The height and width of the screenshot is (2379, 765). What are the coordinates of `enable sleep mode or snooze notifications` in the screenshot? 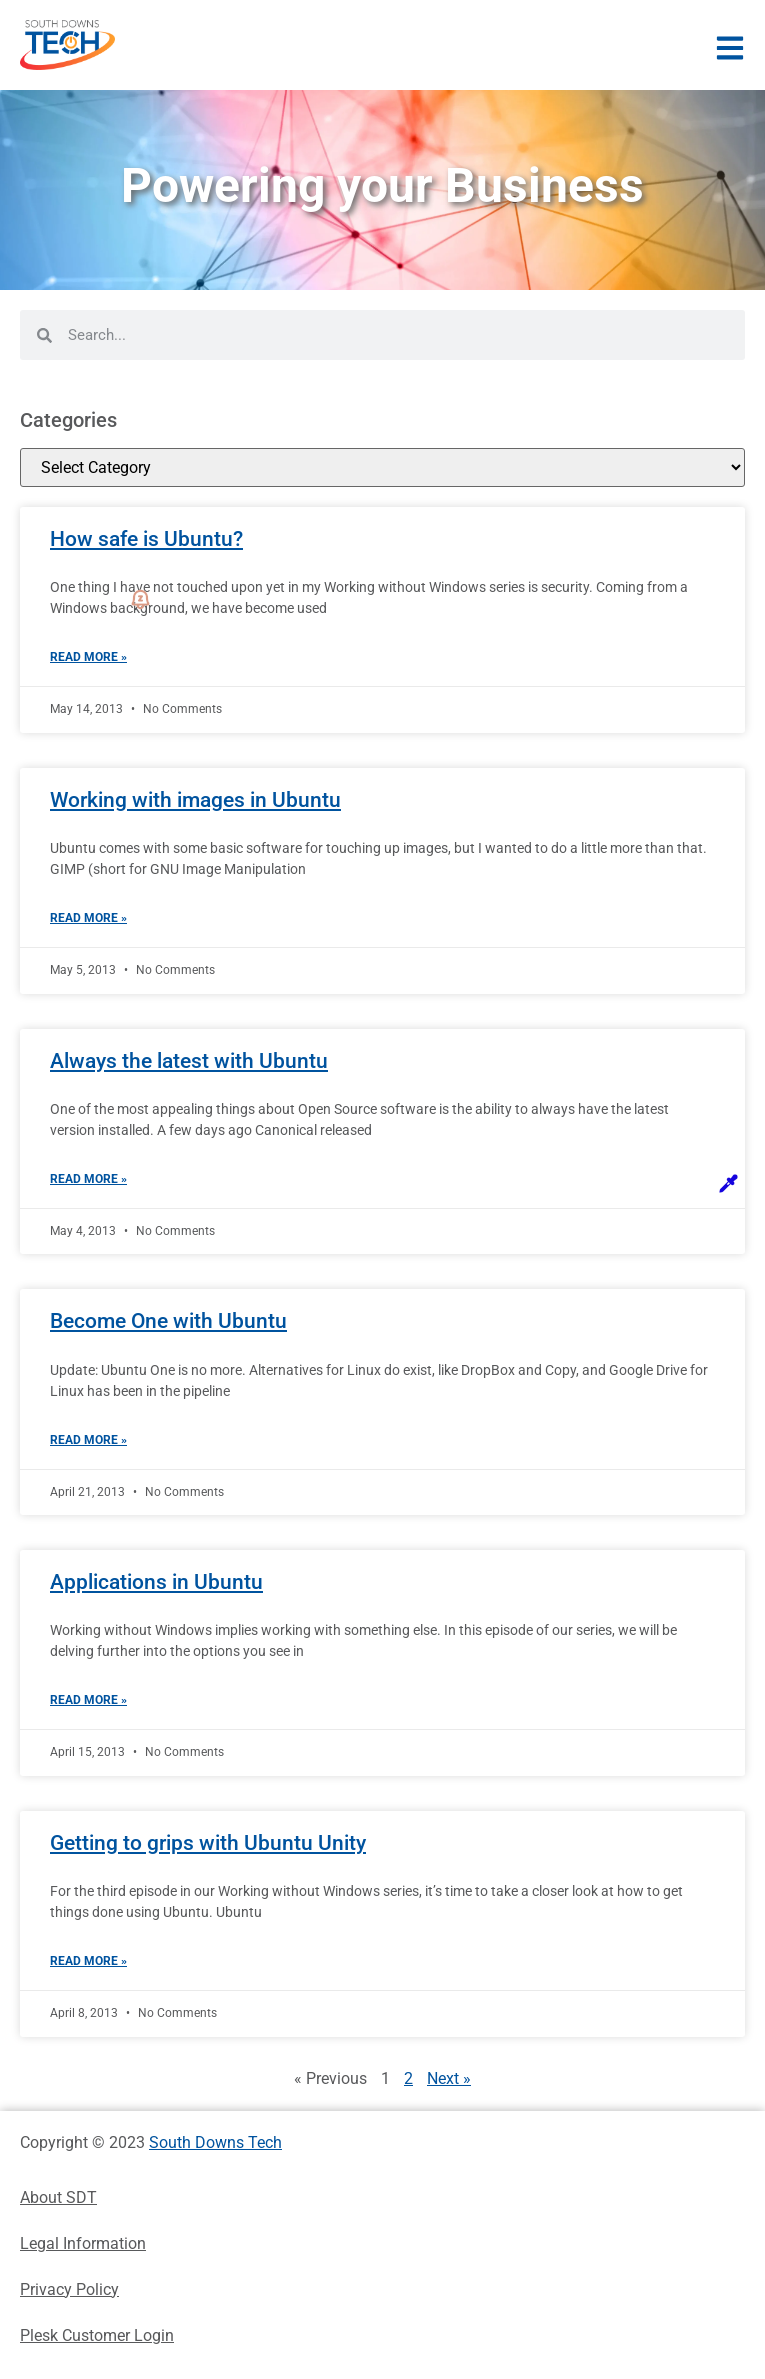 It's located at (140, 599).